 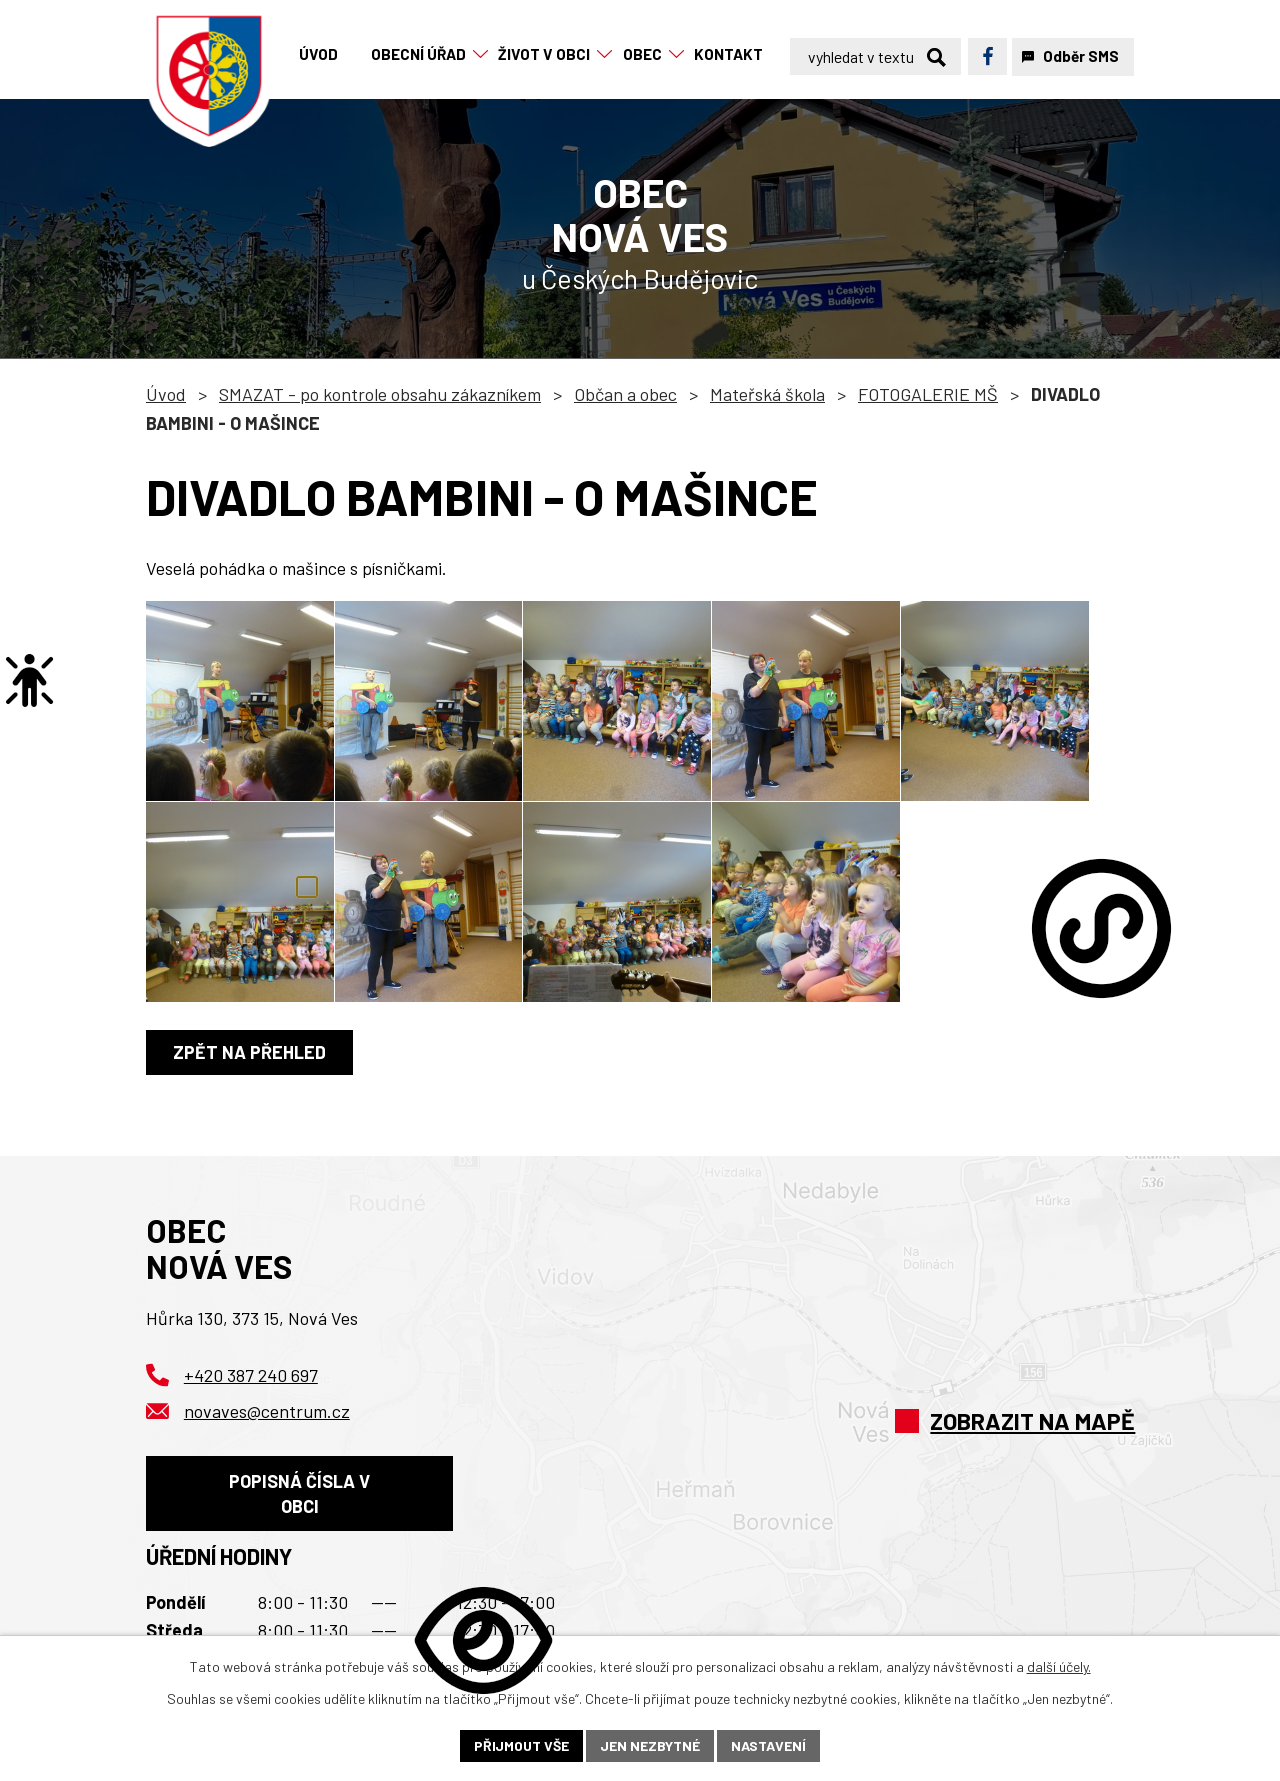 I want to click on view or preview content, so click(x=483, y=1640).